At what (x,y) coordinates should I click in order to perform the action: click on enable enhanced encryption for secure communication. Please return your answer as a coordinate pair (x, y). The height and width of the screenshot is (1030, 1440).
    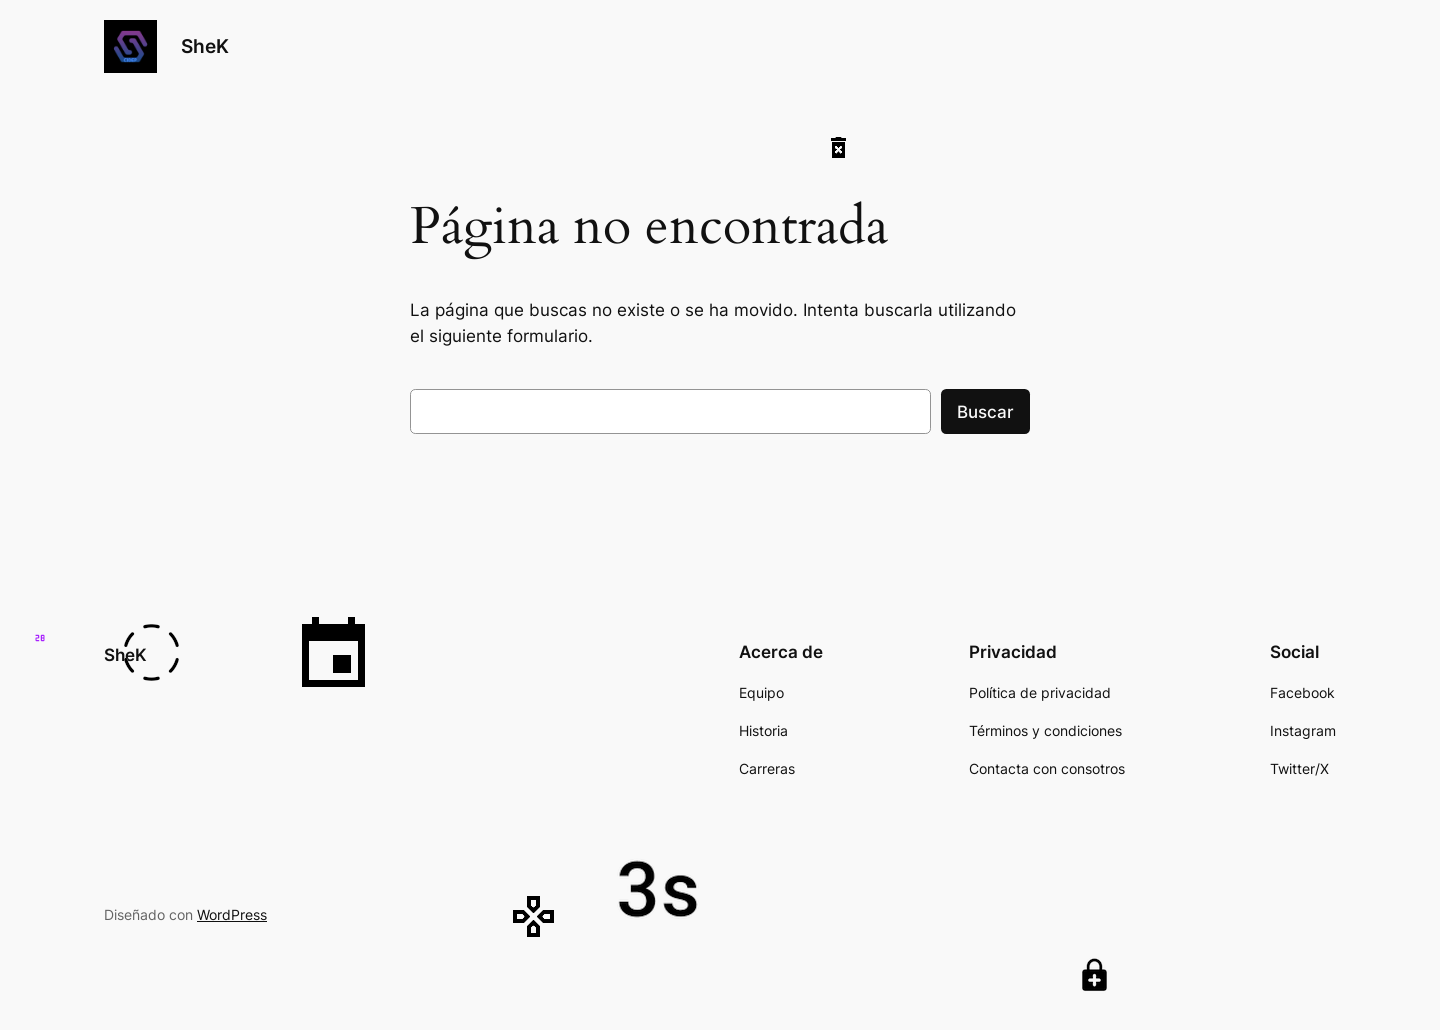
    Looking at the image, I should click on (1094, 975).